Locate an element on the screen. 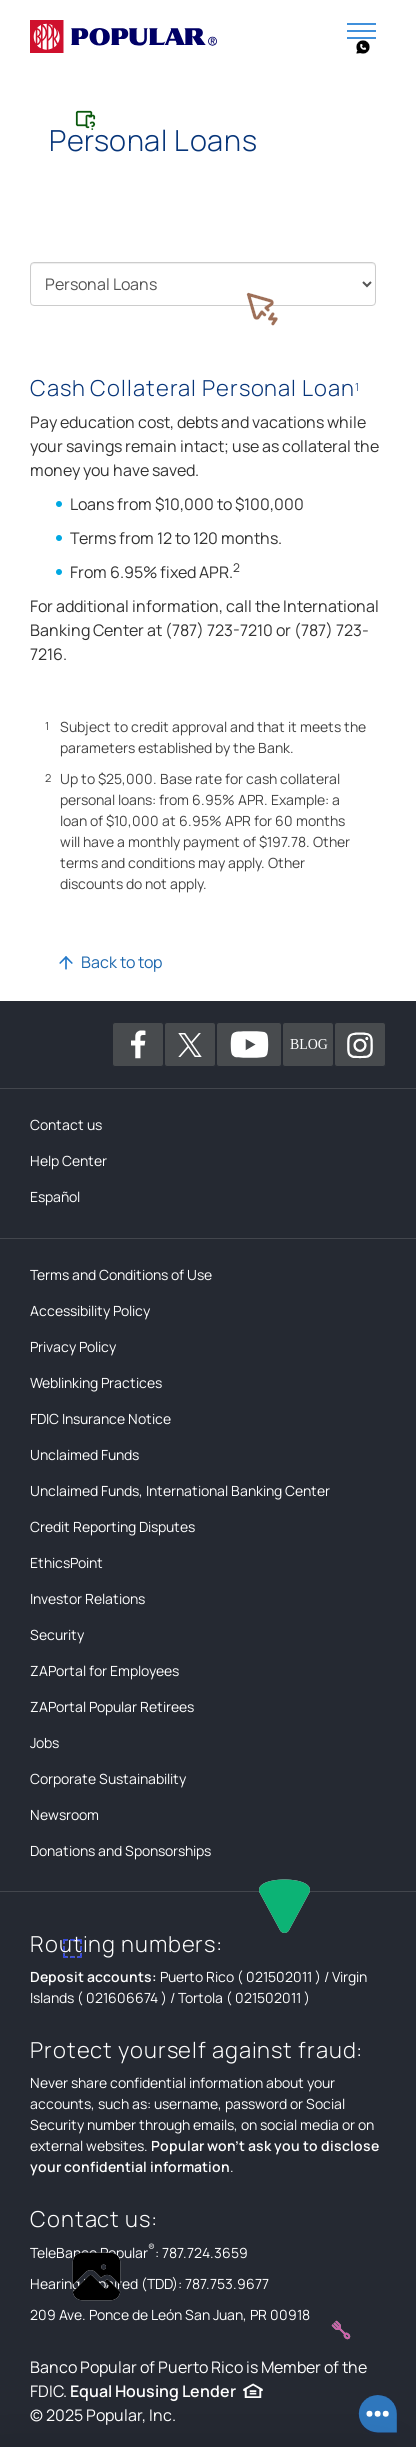  view photos or images is located at coordinates (96, 2276).